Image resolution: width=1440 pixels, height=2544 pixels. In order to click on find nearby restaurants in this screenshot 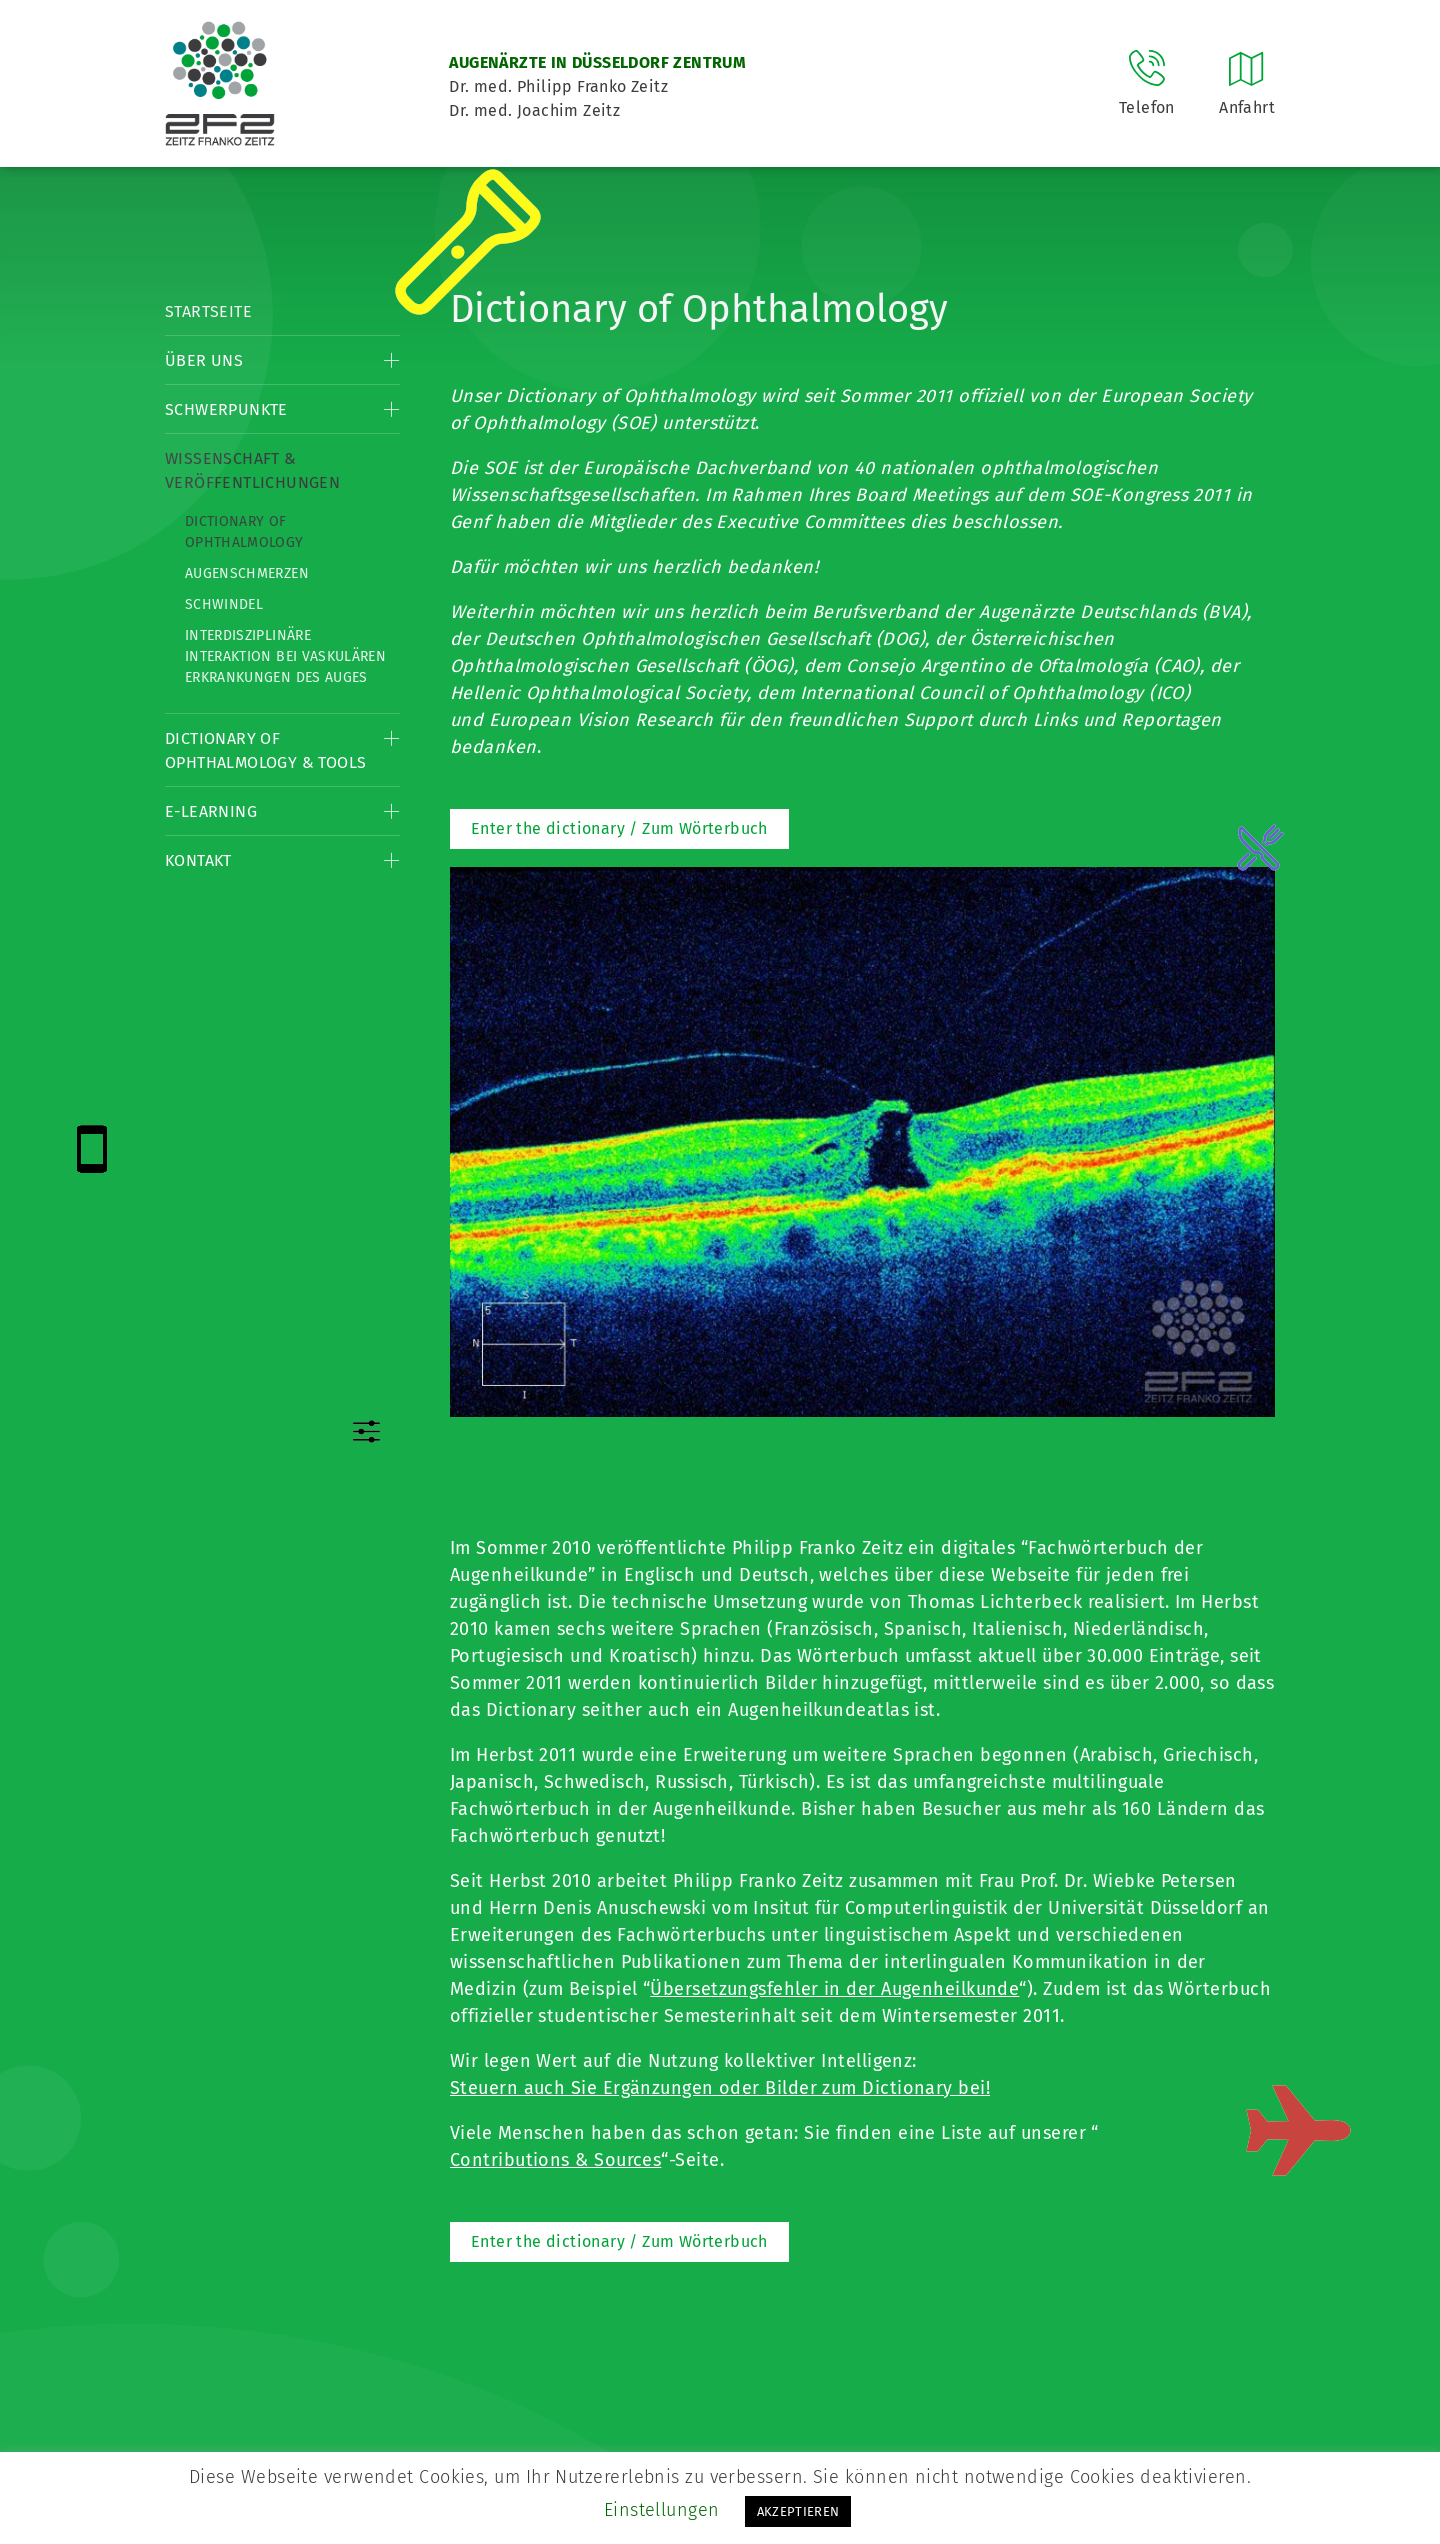, I will do `click(1260, 847)`.